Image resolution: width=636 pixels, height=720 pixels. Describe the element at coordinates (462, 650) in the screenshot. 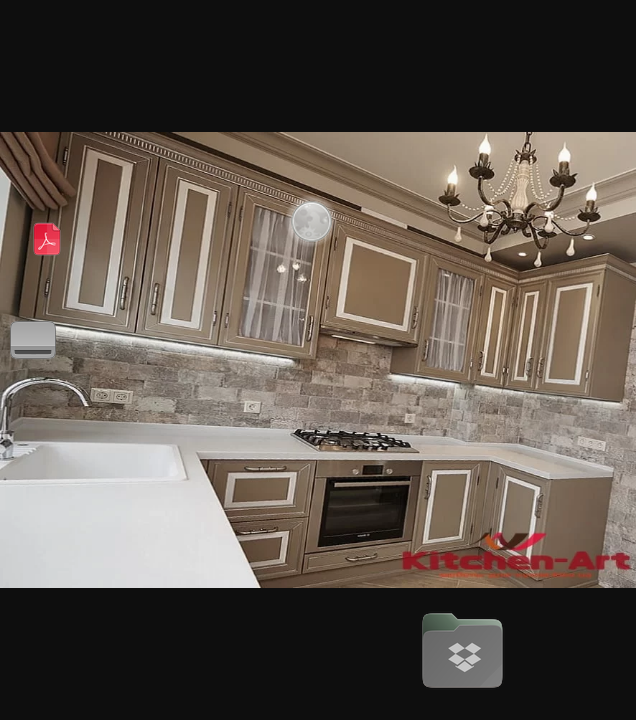

I see `open your dropbox folder` at that location.